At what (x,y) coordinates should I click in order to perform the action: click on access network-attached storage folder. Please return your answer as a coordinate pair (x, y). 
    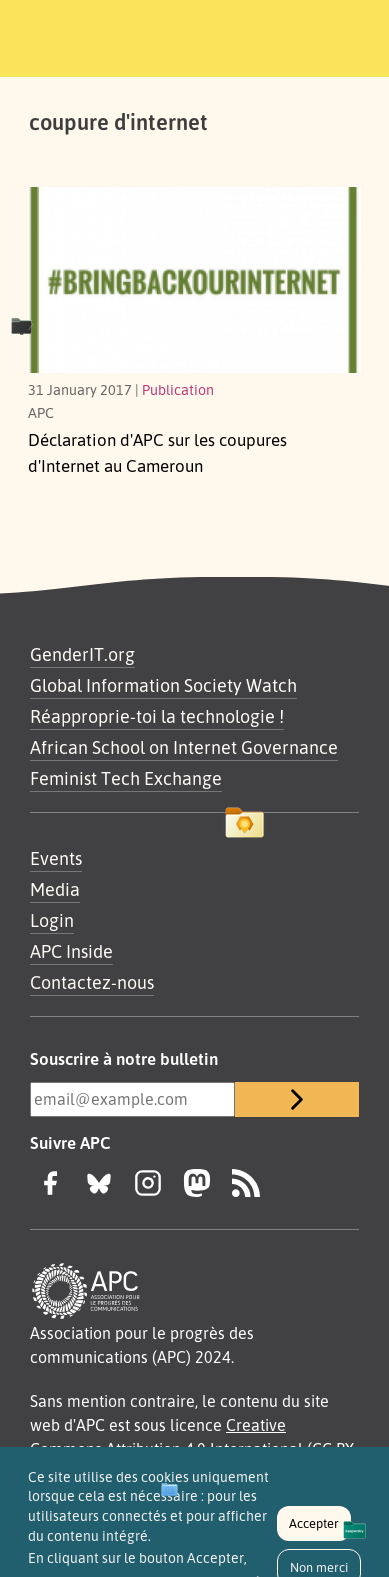
    Looking at the image, I should click on (169, 1489).